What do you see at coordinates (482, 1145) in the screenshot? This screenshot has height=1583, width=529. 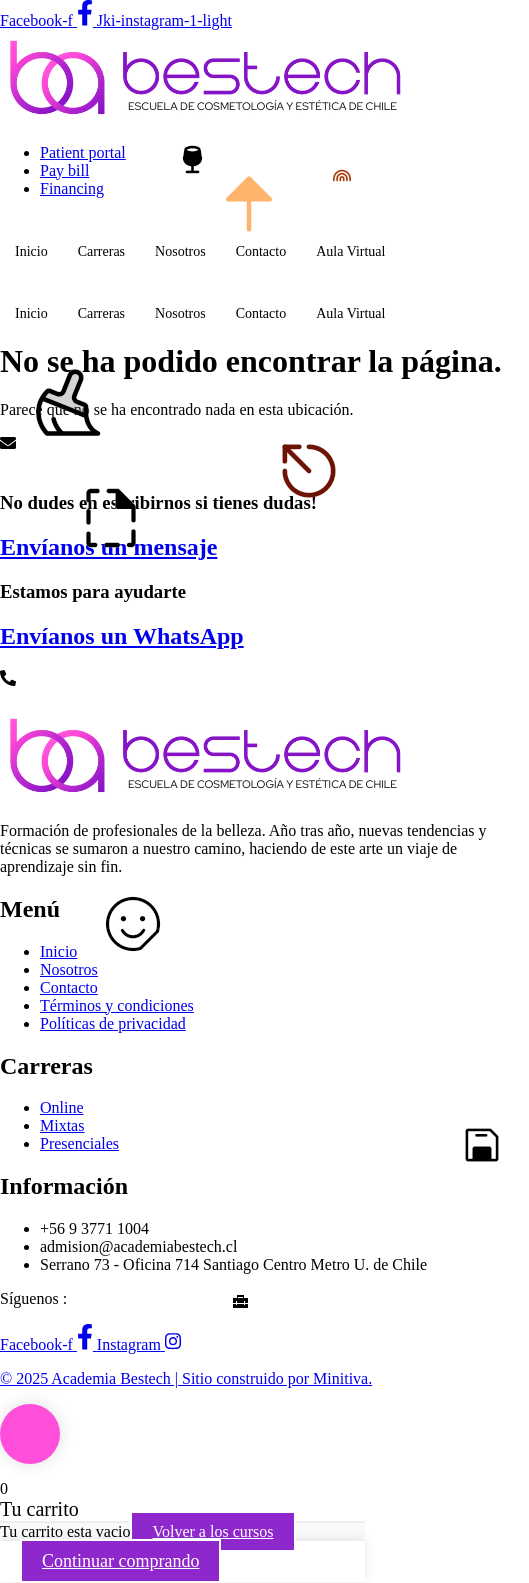 I see `save current file or document` at bounding box center [482, 1145].